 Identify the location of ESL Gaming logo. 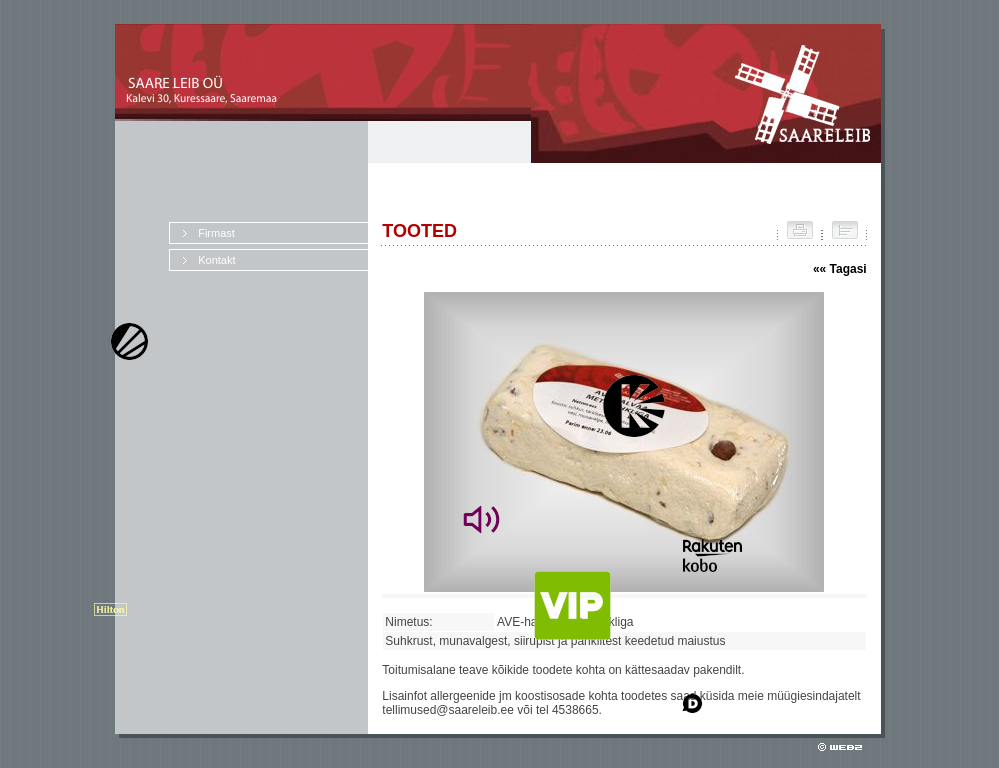
(129, 341).